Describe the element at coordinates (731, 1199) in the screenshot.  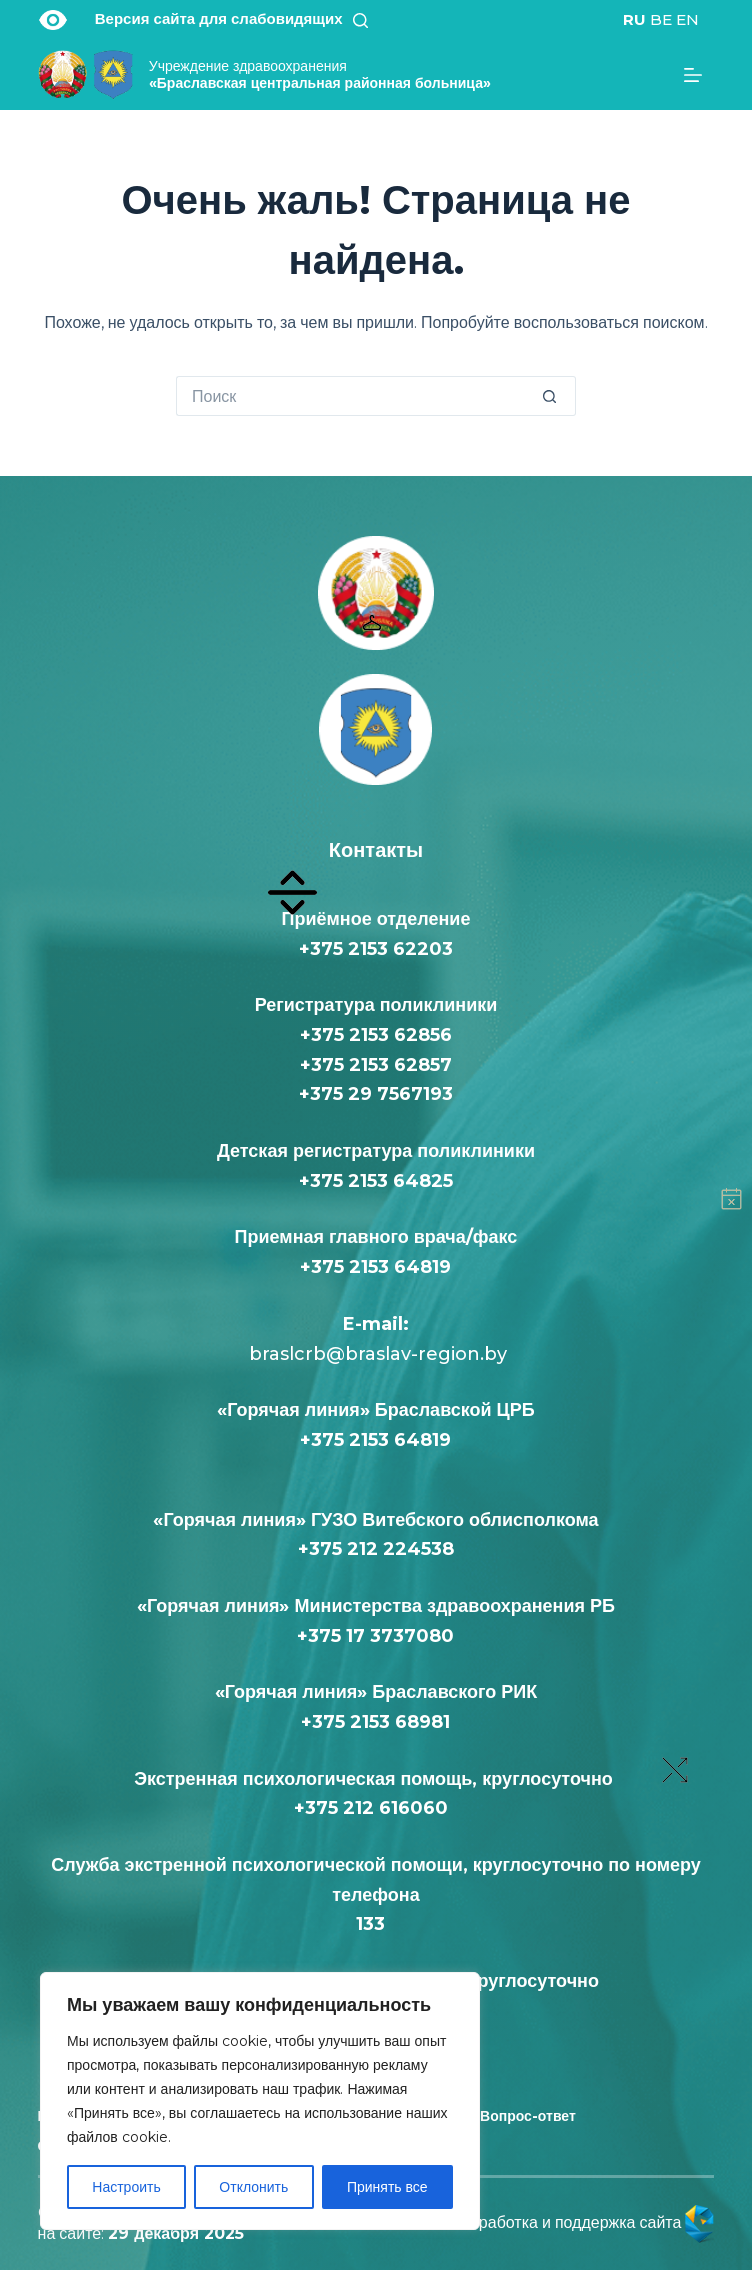
I see `cancel or delete an event` at that location.